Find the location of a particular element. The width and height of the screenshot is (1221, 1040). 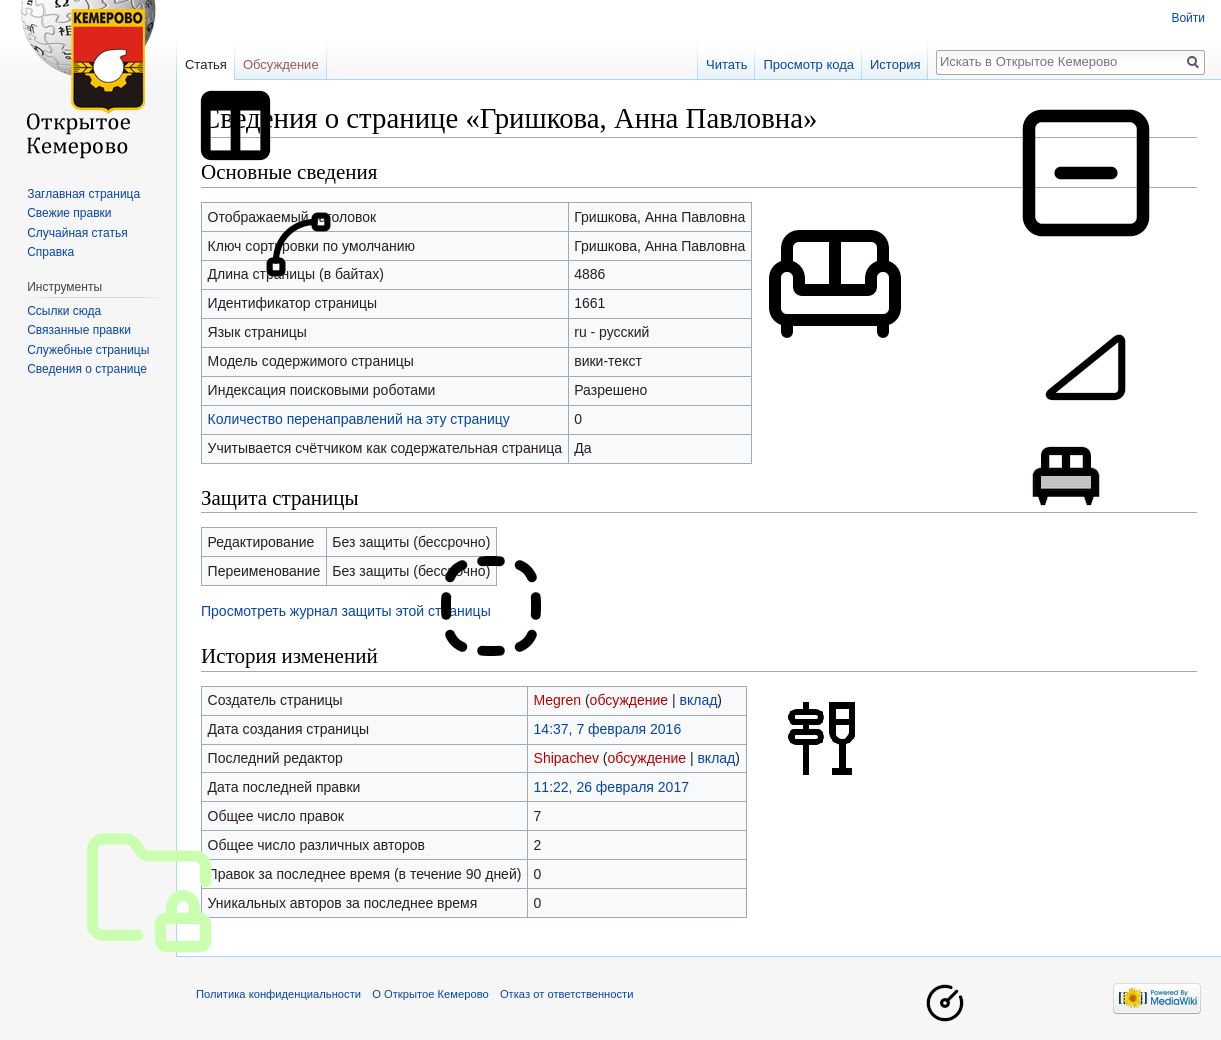

play media or start playback is located at coordinates (1085, 367).